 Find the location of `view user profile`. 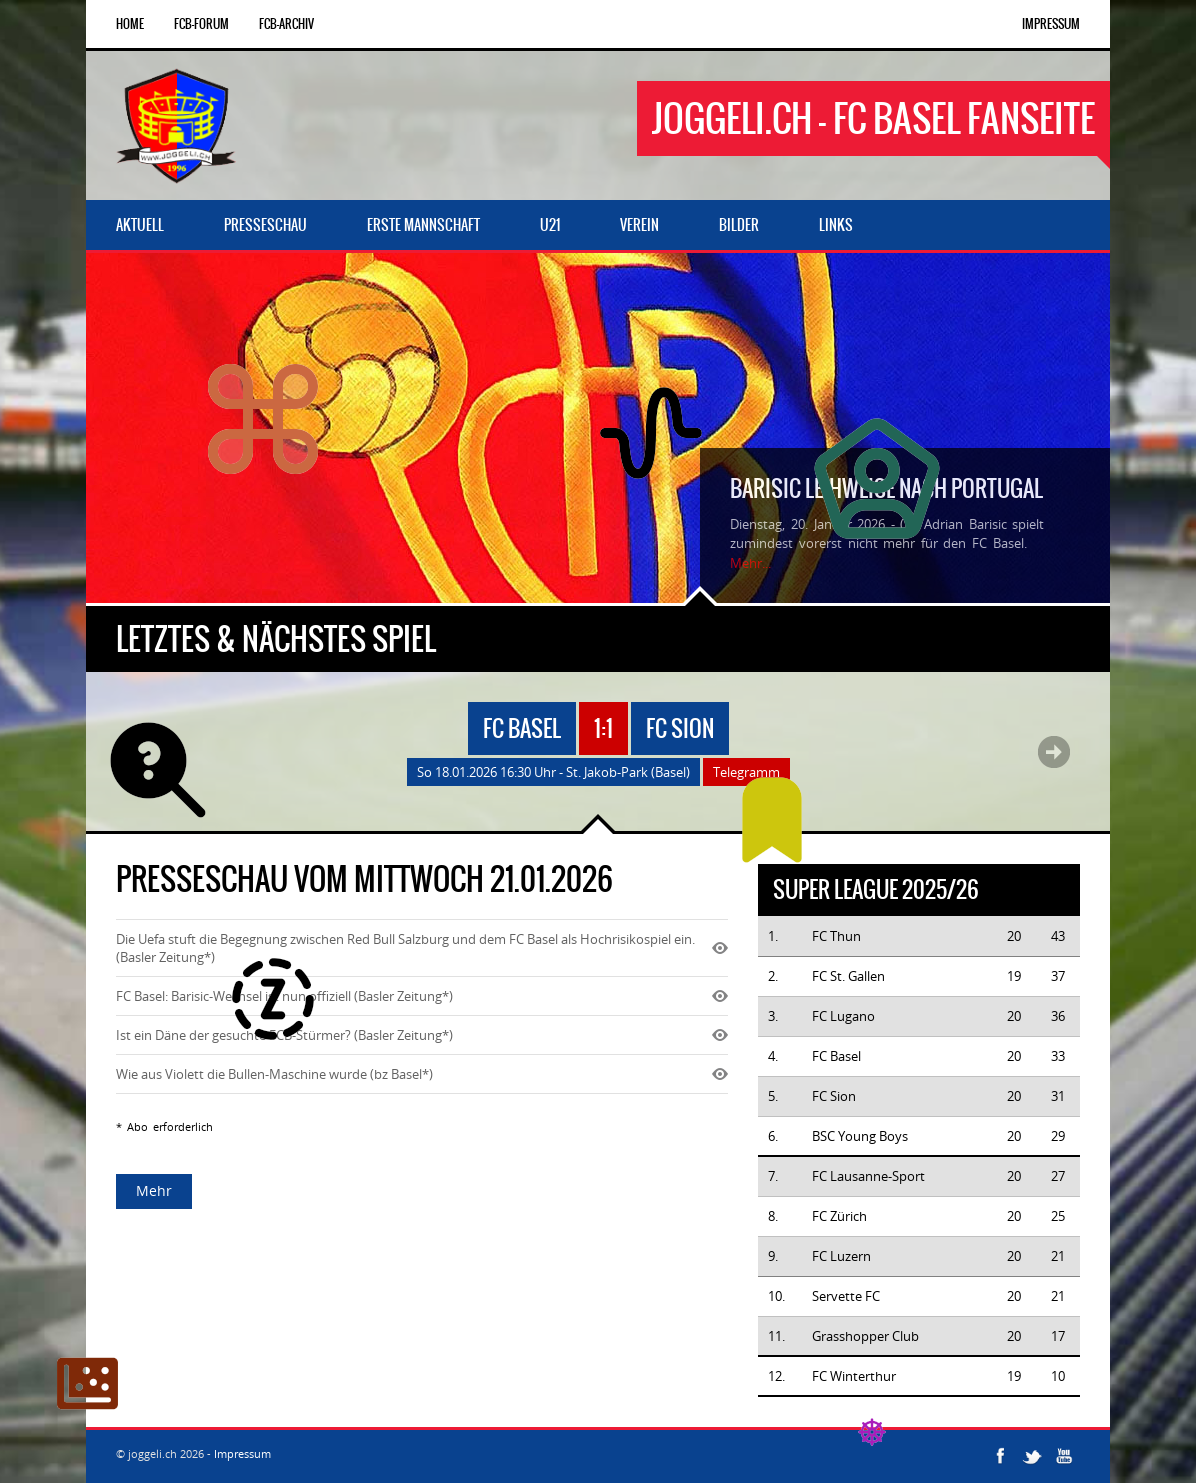

view user profile is located at coordinates (877, 482).